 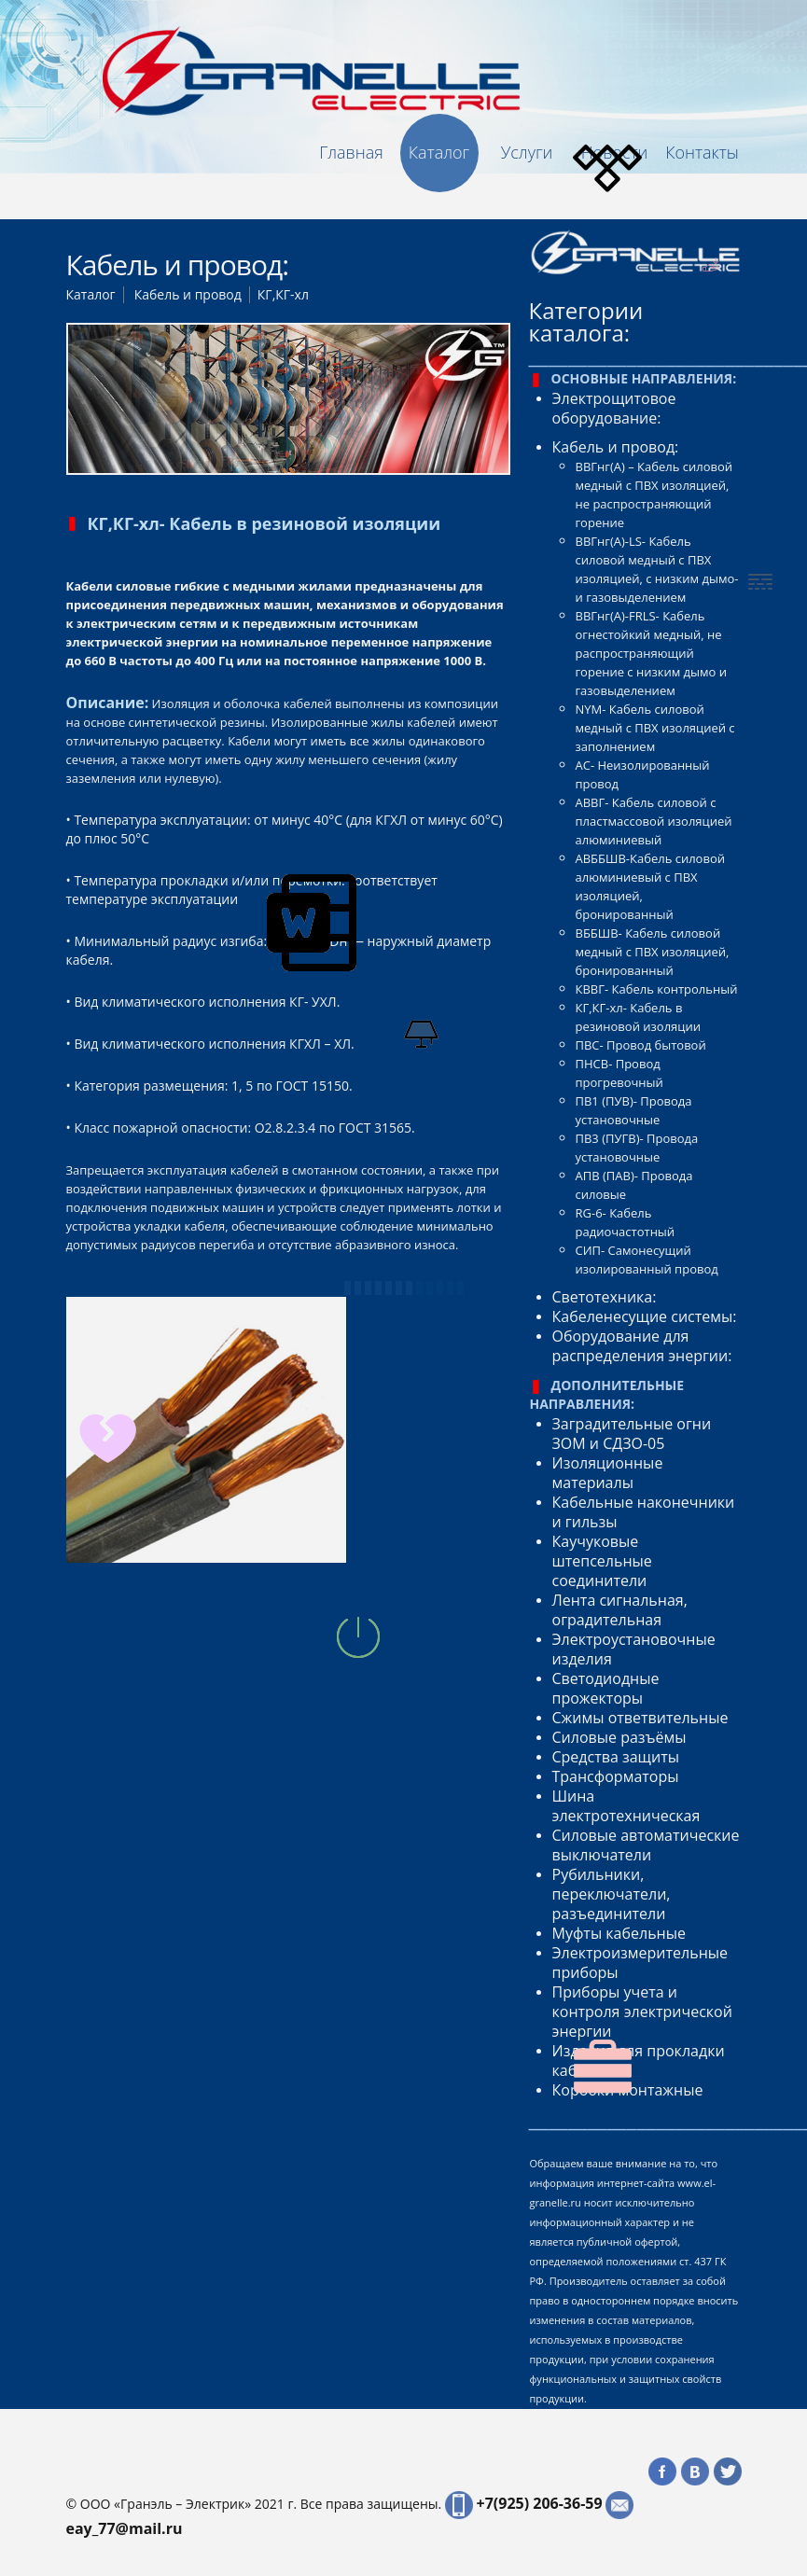 What do you see at coordinates (711, 265) in the screenshot?
I see `receive or accept an incoming item` at bounding box center [711, 265].